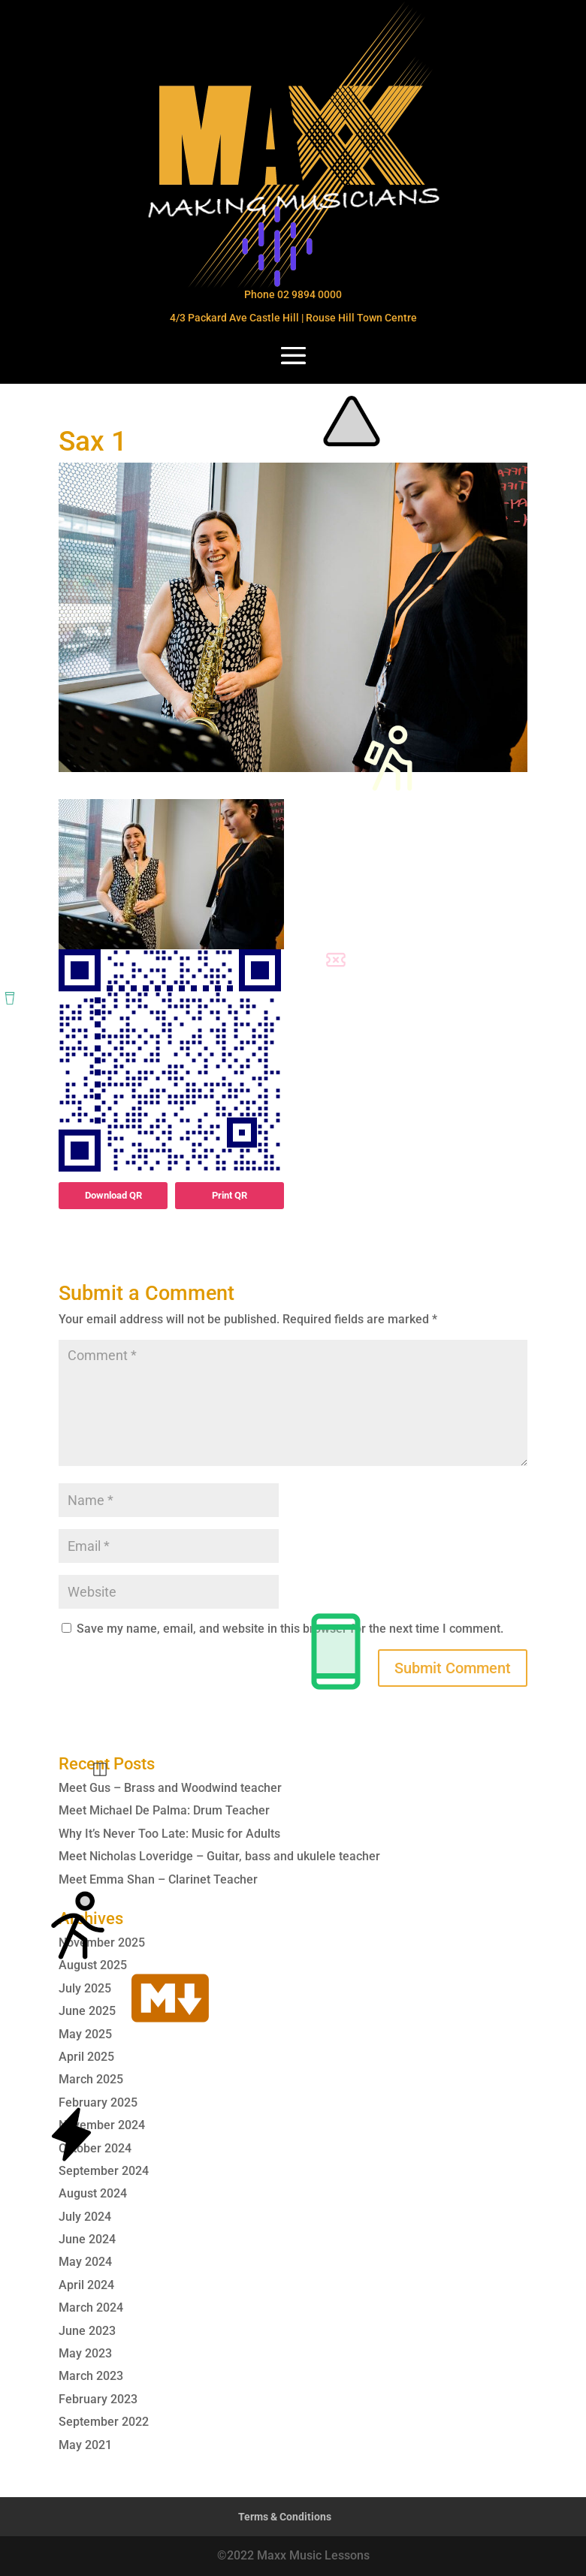  Describe the element at coordinates (10, 998) in the screenshot. I see `view nearby bars or pubs` at that location.